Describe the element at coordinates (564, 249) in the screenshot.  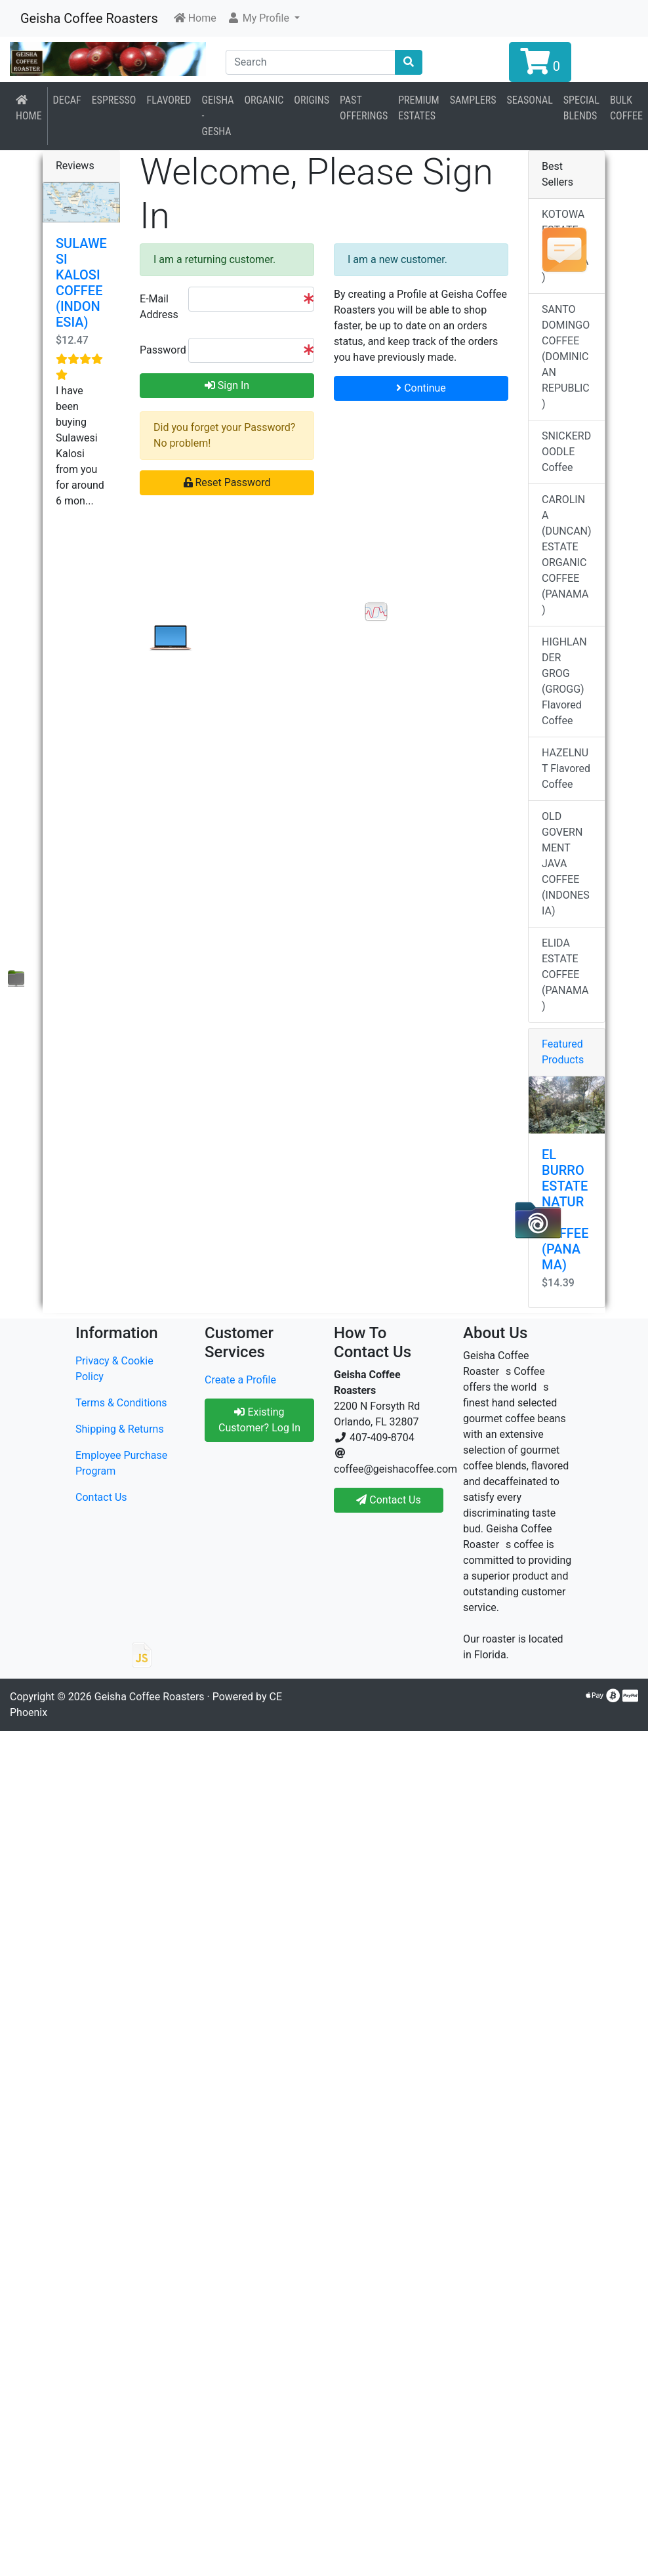
I see `open instant messaging app` at that location.